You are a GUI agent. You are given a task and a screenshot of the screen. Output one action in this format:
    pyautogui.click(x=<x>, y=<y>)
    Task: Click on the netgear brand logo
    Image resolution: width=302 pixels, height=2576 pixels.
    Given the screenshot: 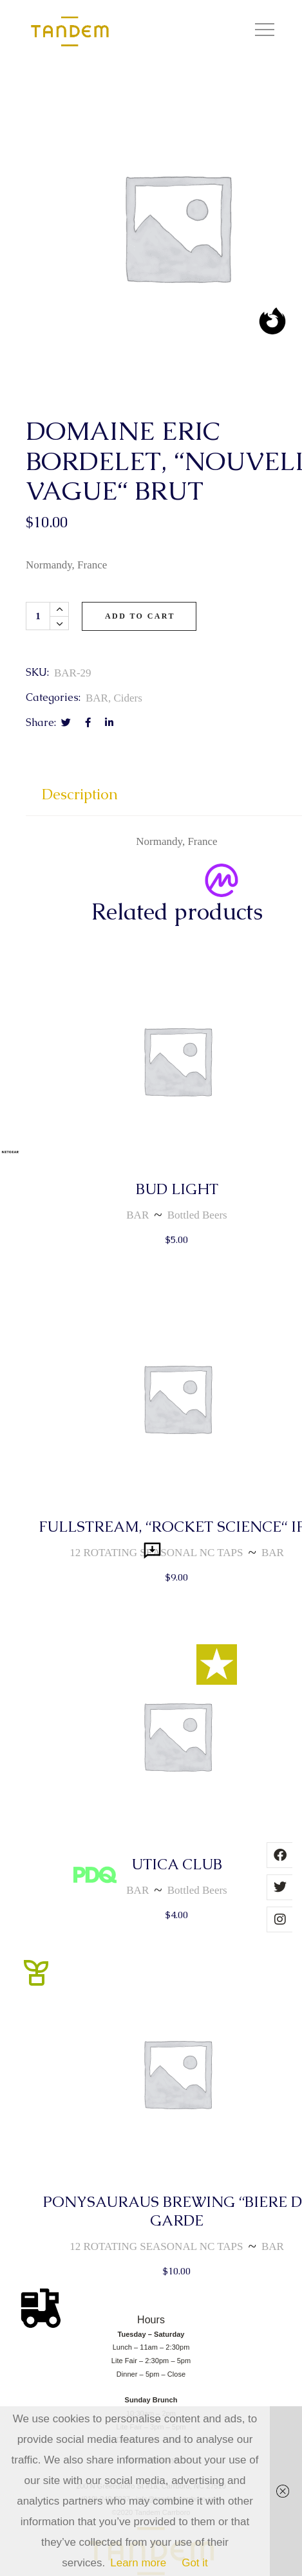 What is the action you would take?
    pyautogui.click(x=10, y=1152)
    